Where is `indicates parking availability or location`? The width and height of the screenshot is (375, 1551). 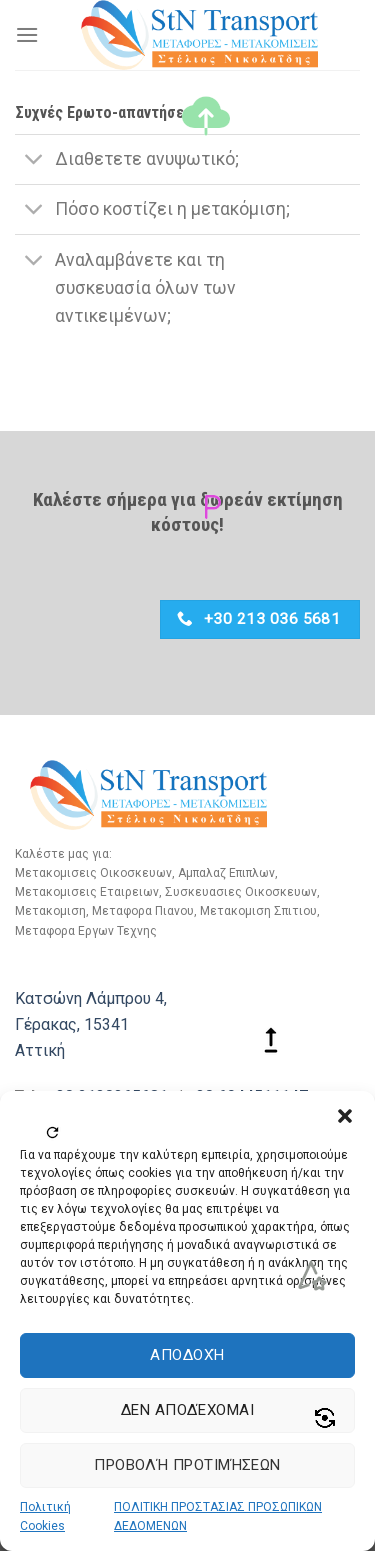
indicates parking availability or location is located at coordinates (213, 507).